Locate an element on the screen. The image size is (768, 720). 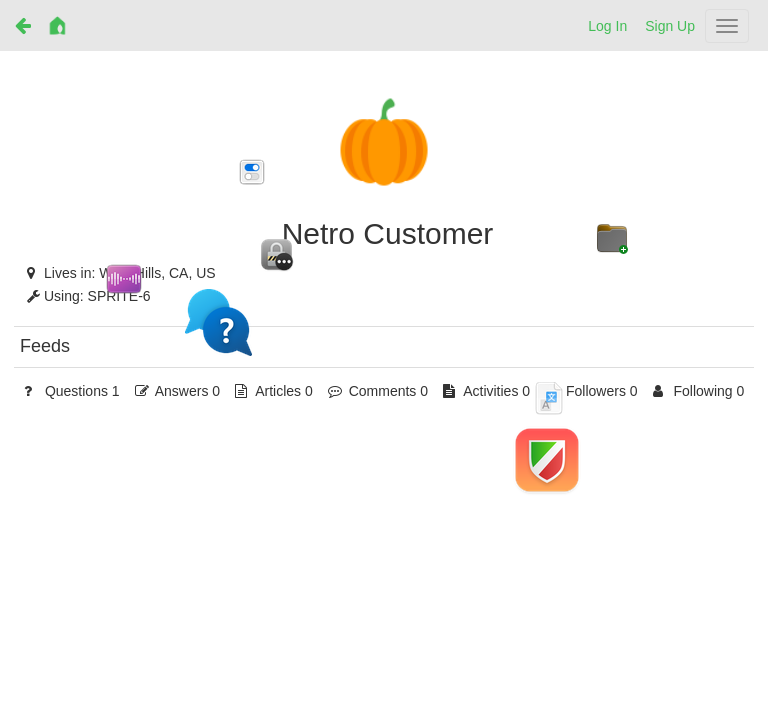
a gettext translation file for software localization is located at coordinates (549, 398).